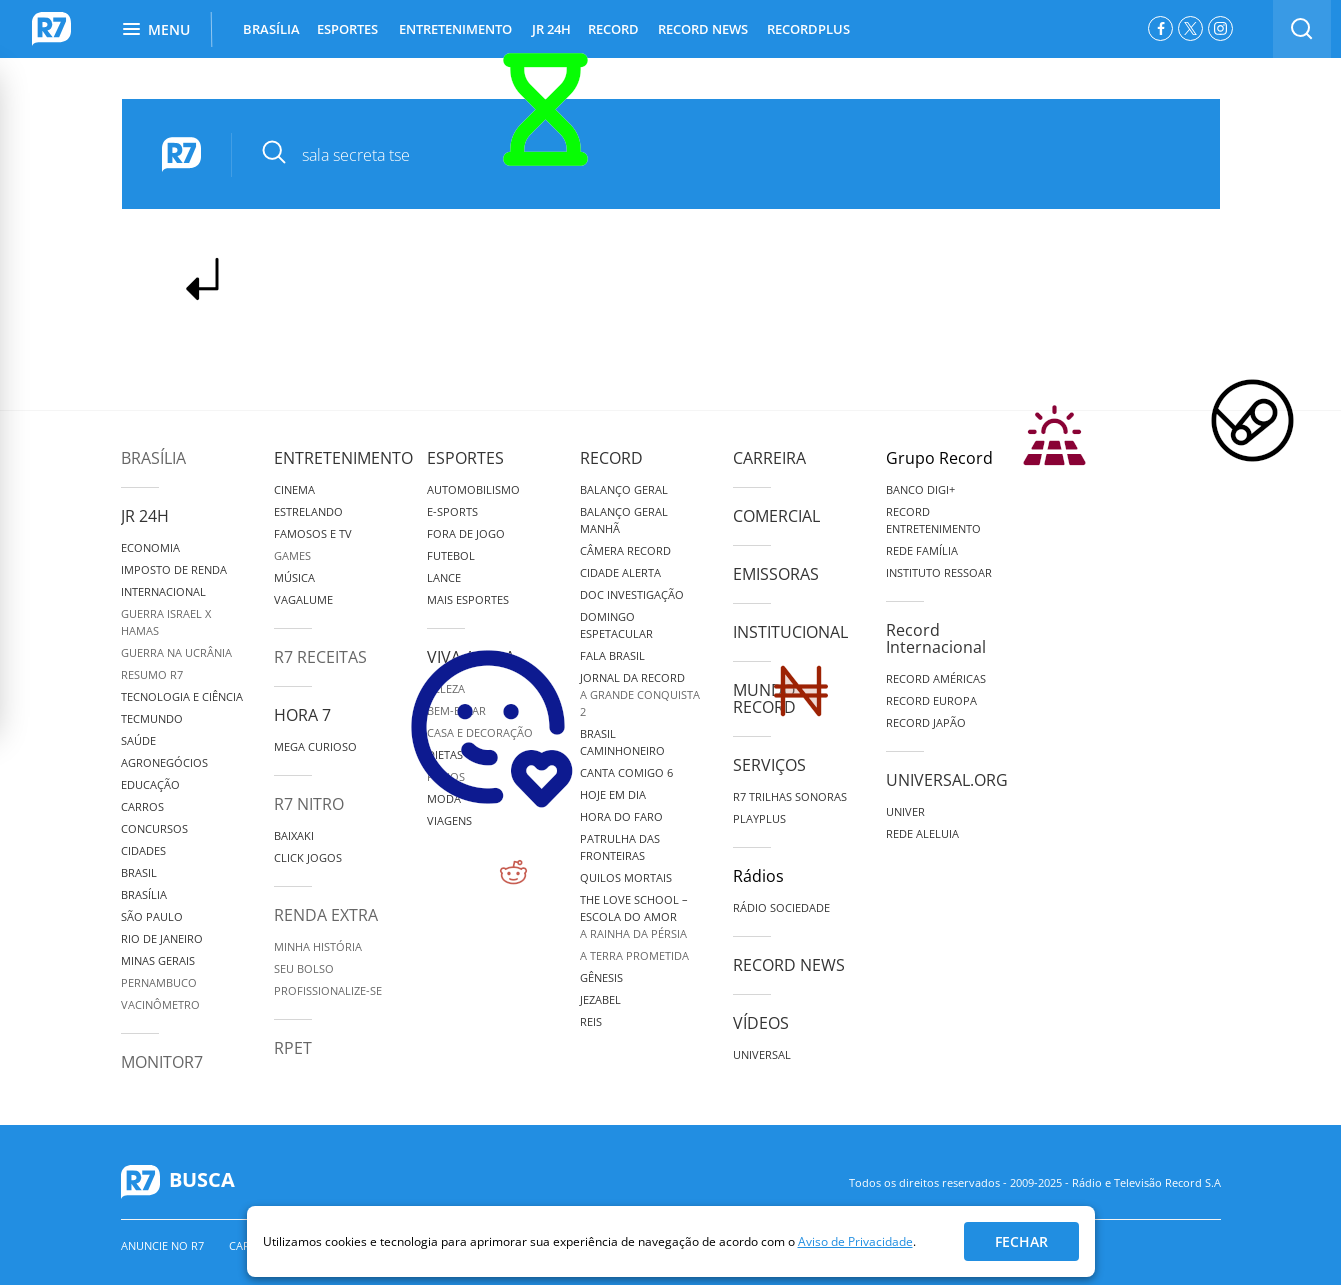 This screenshot has width=1341, height=1285. I want to click on view solar panel status or energy production, so click(1054, 438).